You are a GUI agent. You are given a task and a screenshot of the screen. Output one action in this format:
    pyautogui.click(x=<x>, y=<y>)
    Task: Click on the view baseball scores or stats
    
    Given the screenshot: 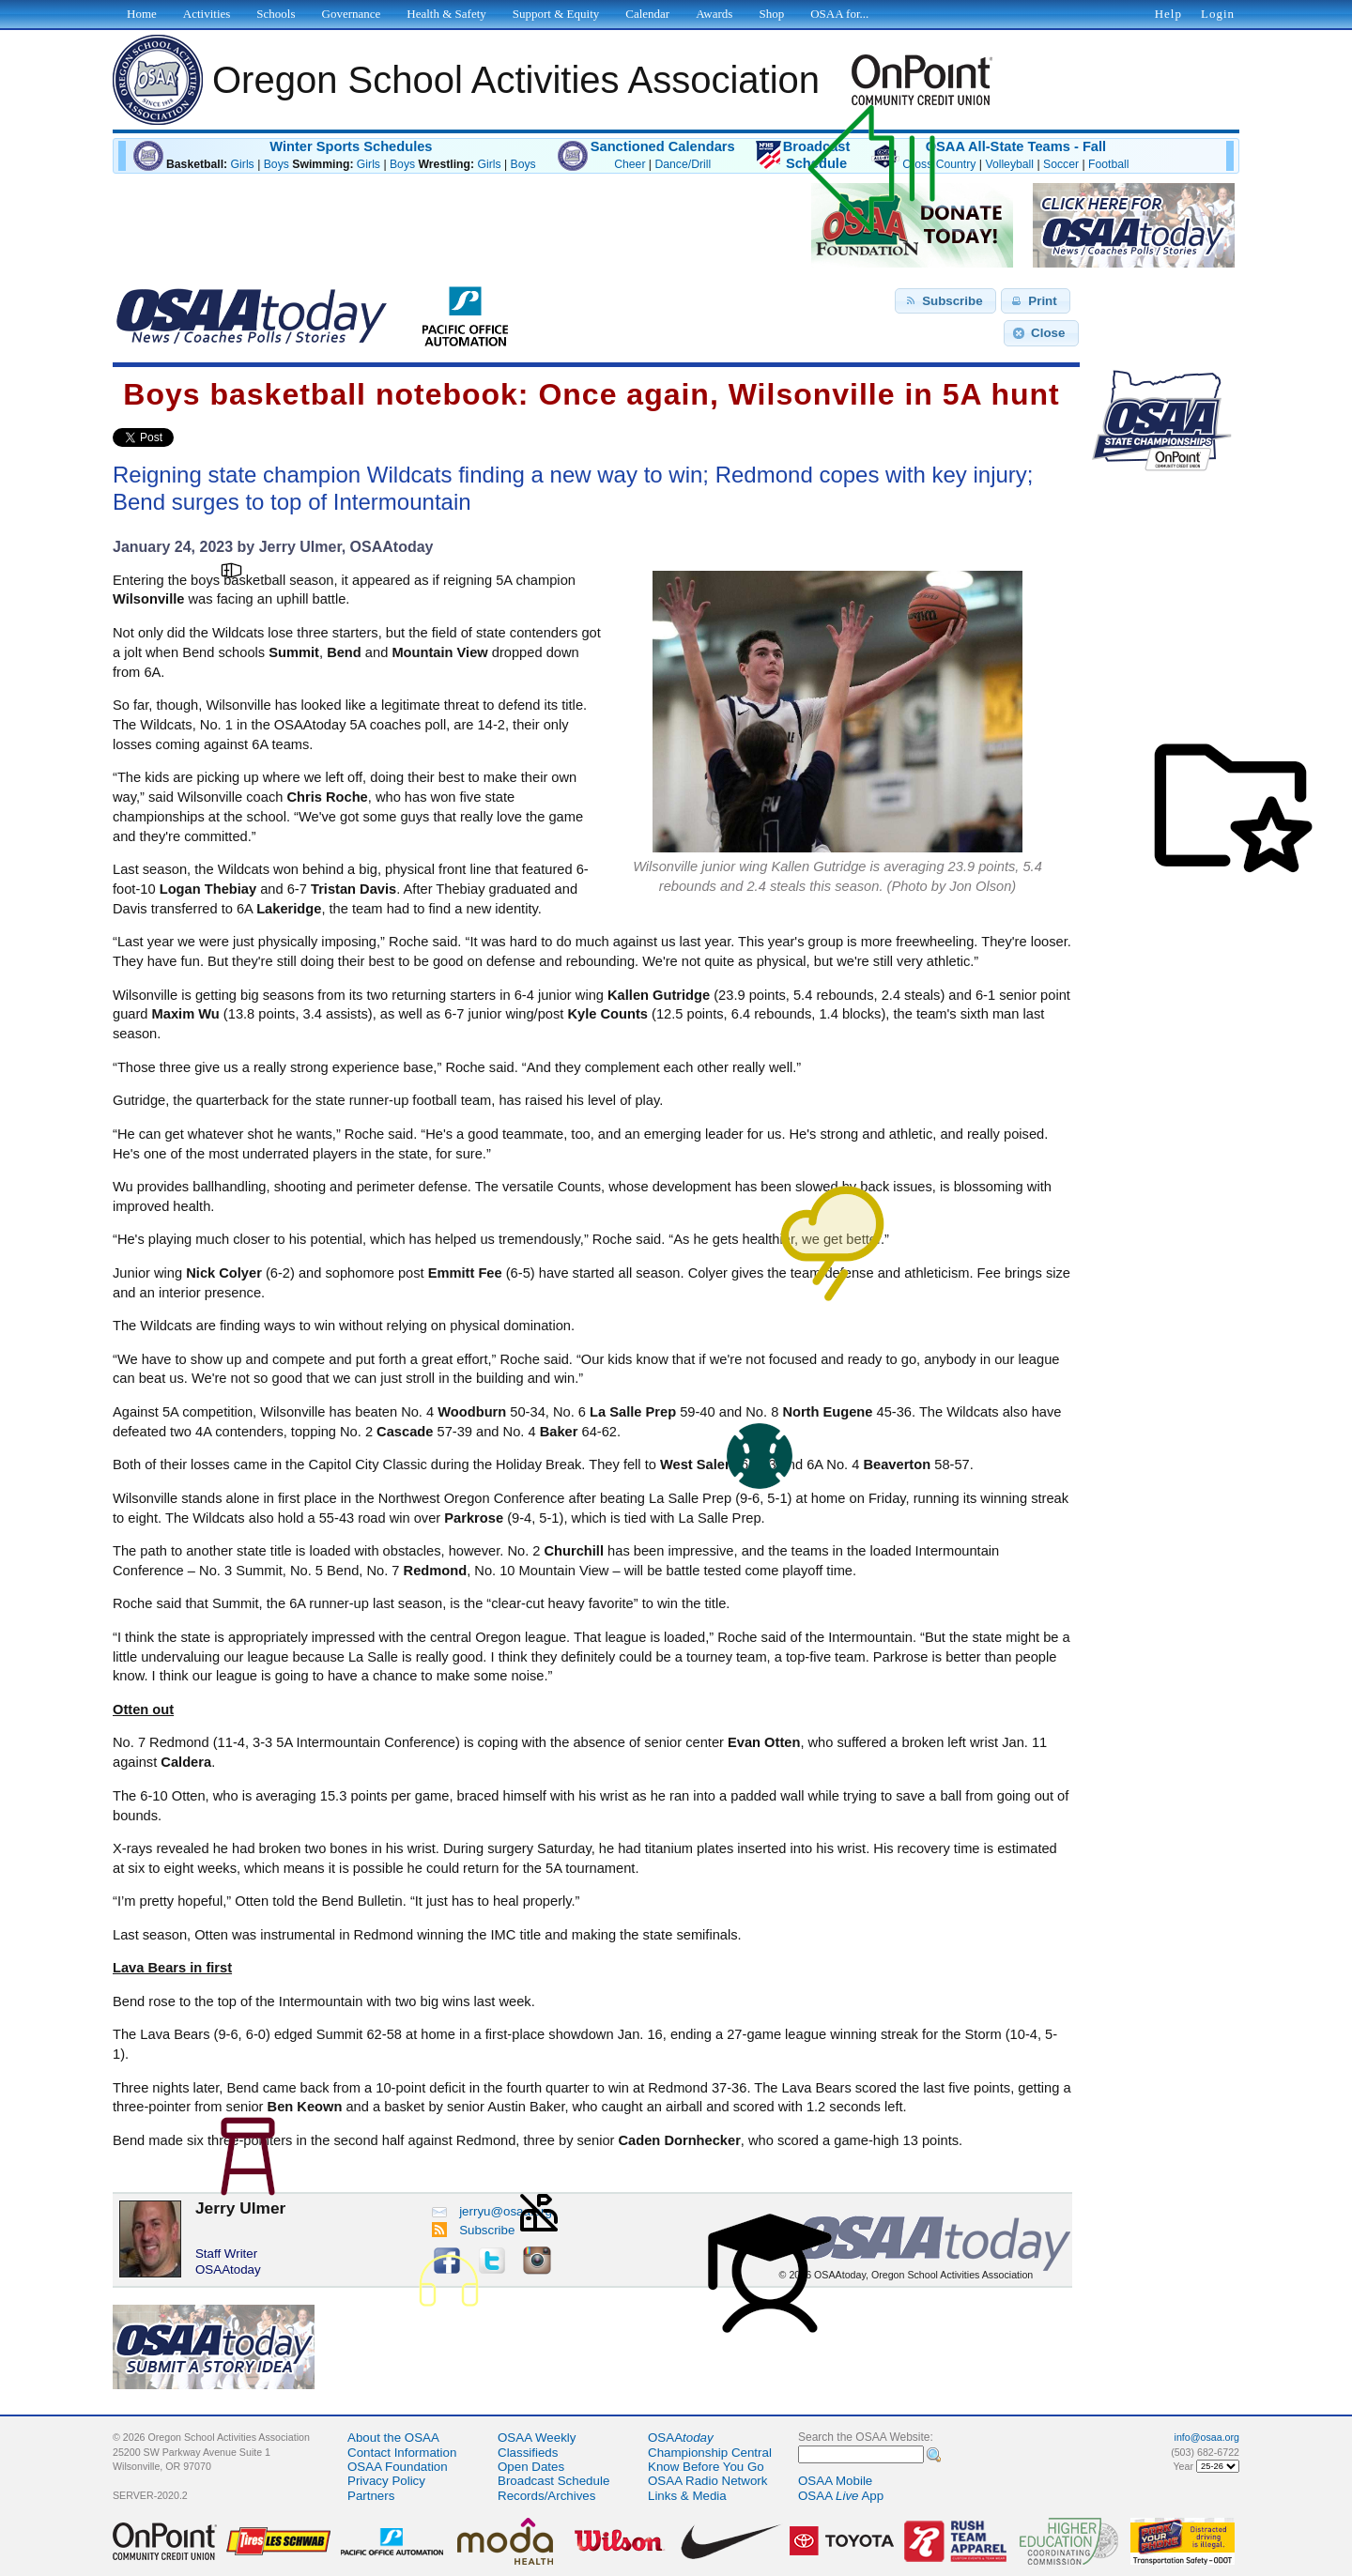 What is the action you would take?
    pyautogui.click(x=760, y=1456)
    